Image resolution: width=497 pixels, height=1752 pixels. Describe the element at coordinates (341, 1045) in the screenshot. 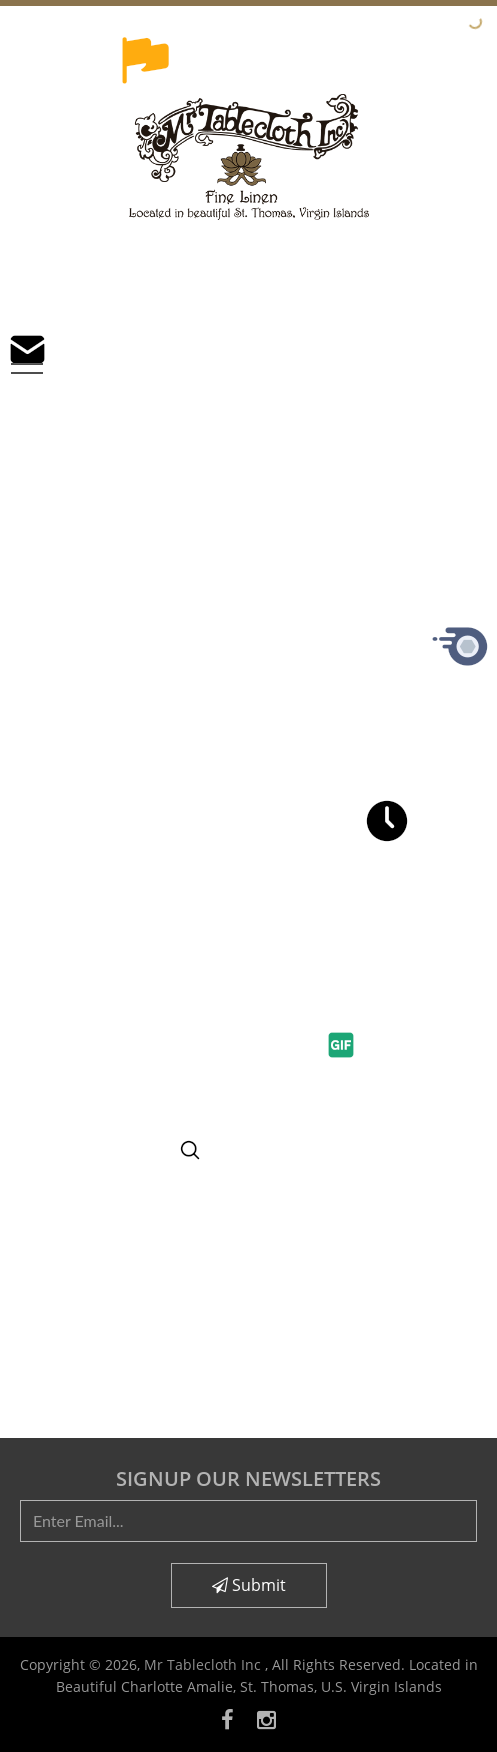

I see `insert a GIF into your message` at that location.